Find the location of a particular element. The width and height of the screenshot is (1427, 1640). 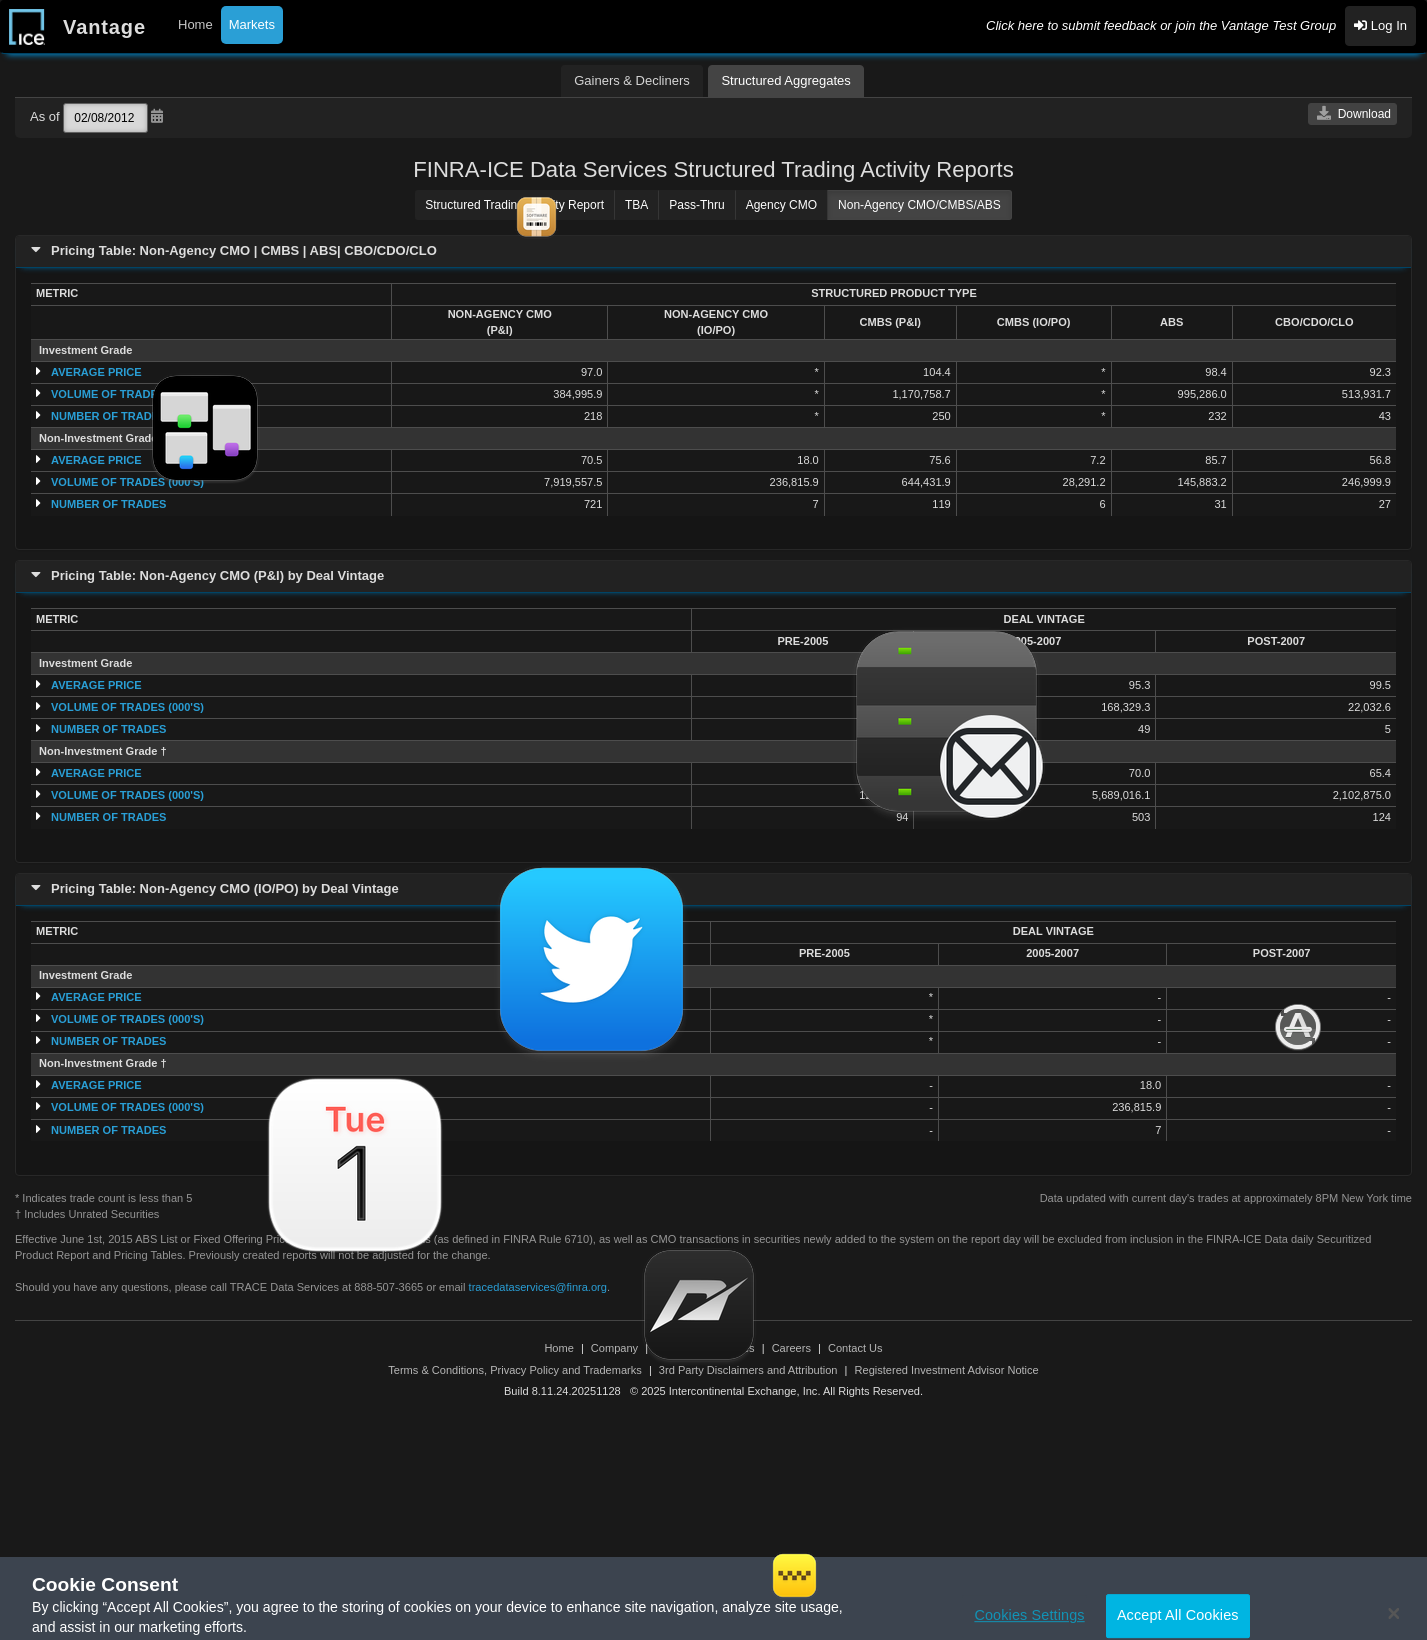

a software installation package file is located at coordinates (536, 217).